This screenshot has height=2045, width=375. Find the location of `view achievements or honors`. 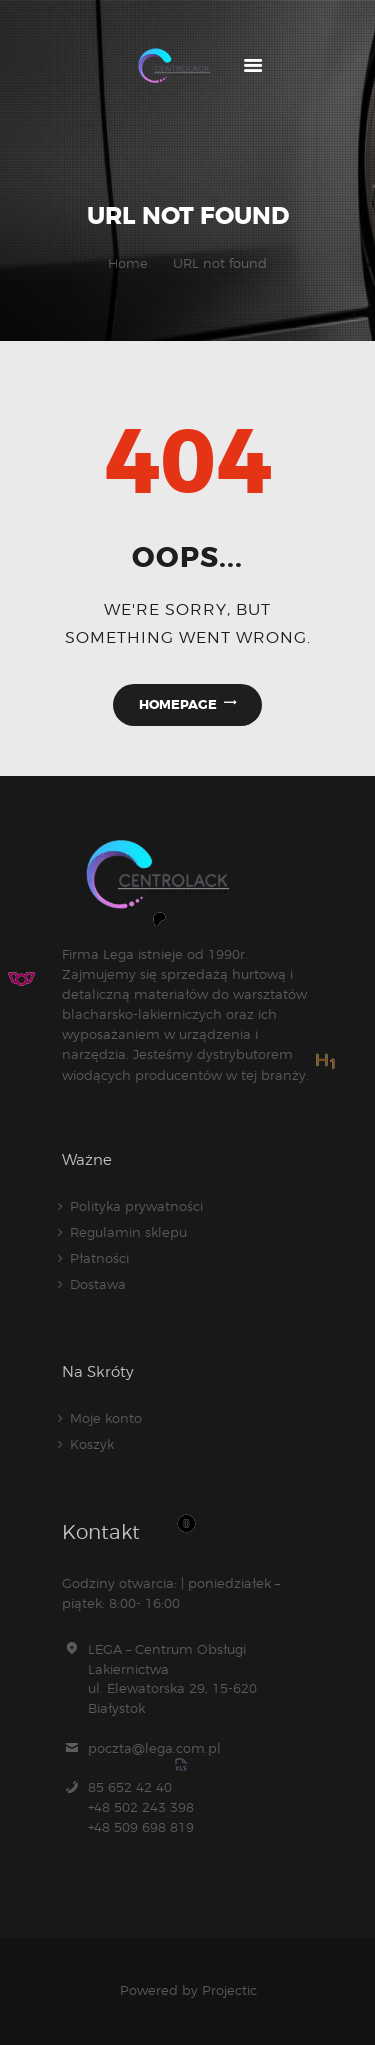

view achievements or honors is located at coordinates (21, 978).